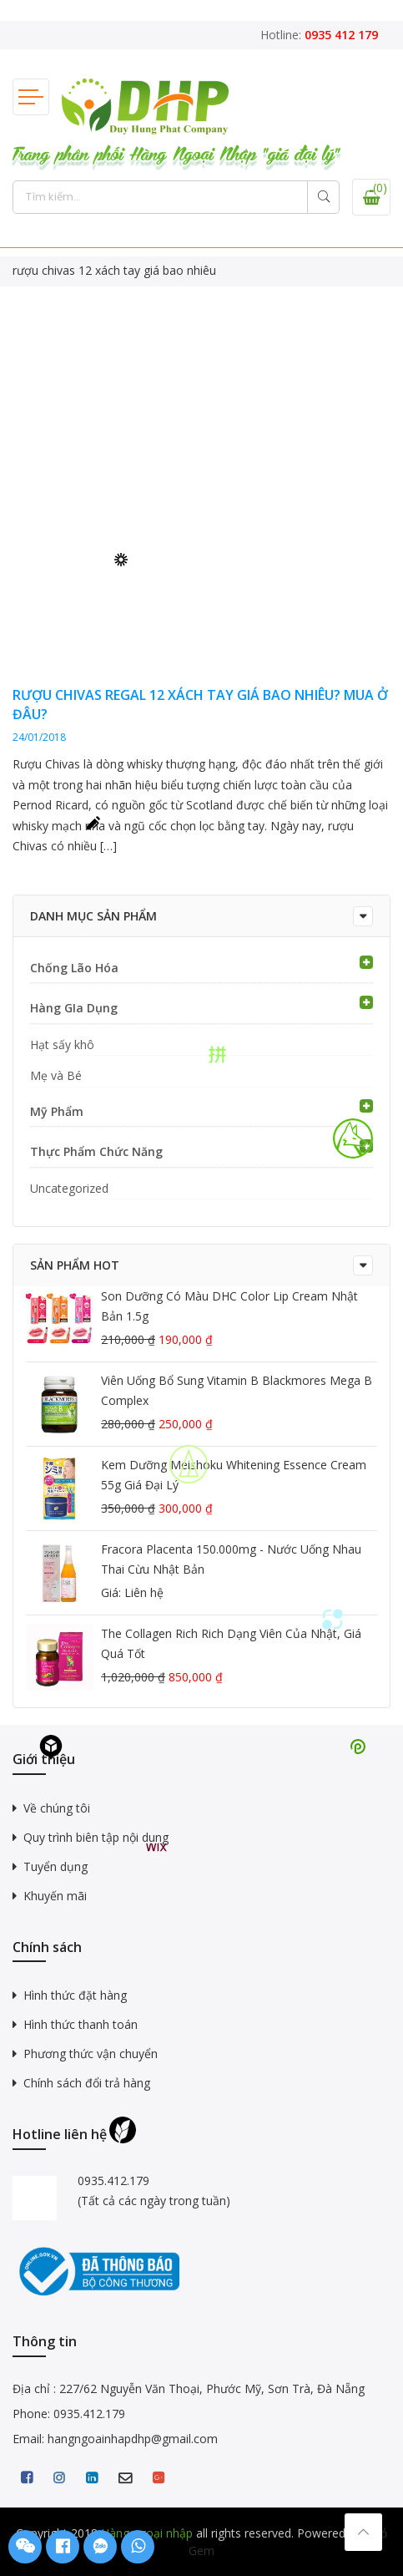 This screenshot has width=403, height=2576. Describe the element at coordinates (121, 560) in the screenshot. I see `open loom video messaging app` at that location.